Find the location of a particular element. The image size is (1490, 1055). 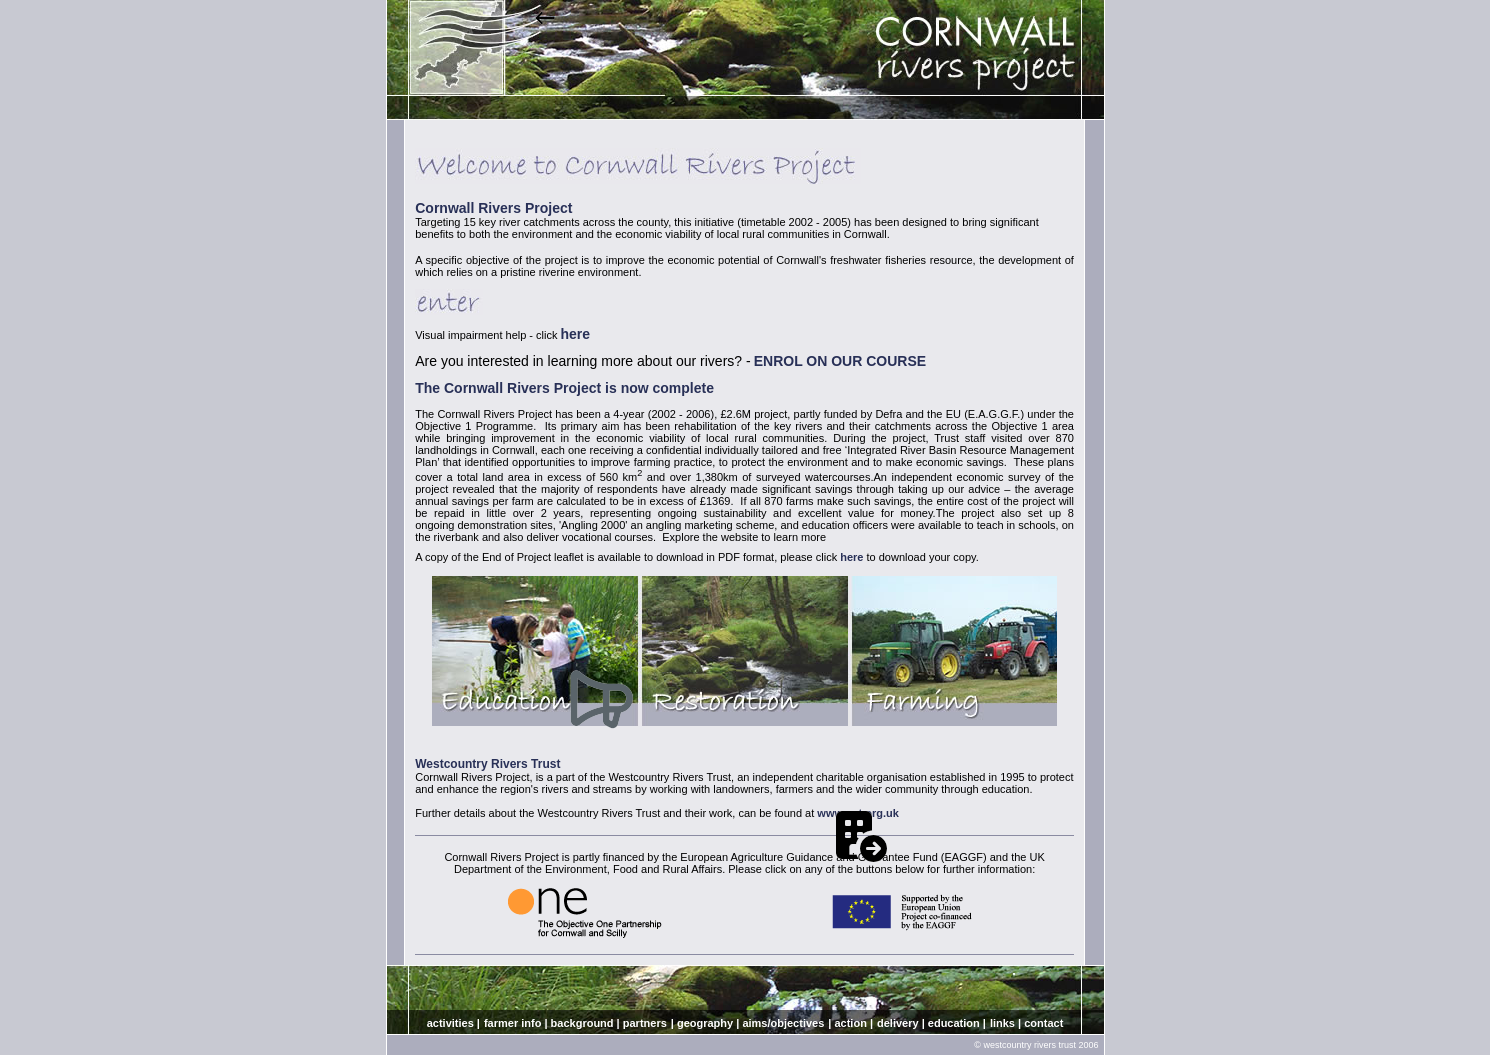

navigate to building or office location is located at coordinates (860, 835).